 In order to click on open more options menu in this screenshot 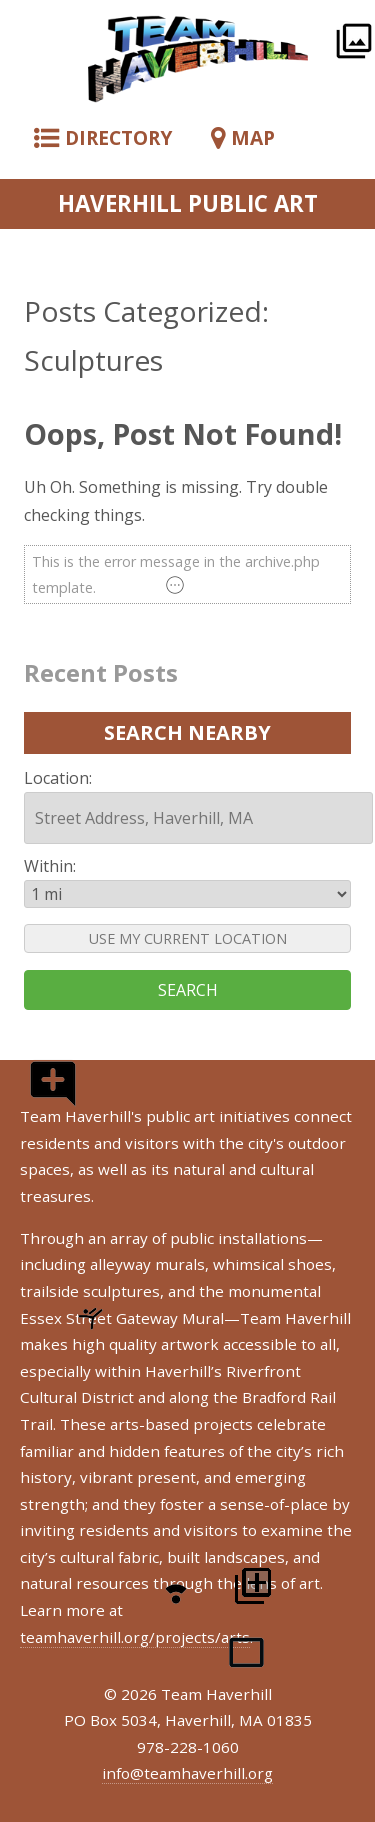, I will do `click(175, 585)`.